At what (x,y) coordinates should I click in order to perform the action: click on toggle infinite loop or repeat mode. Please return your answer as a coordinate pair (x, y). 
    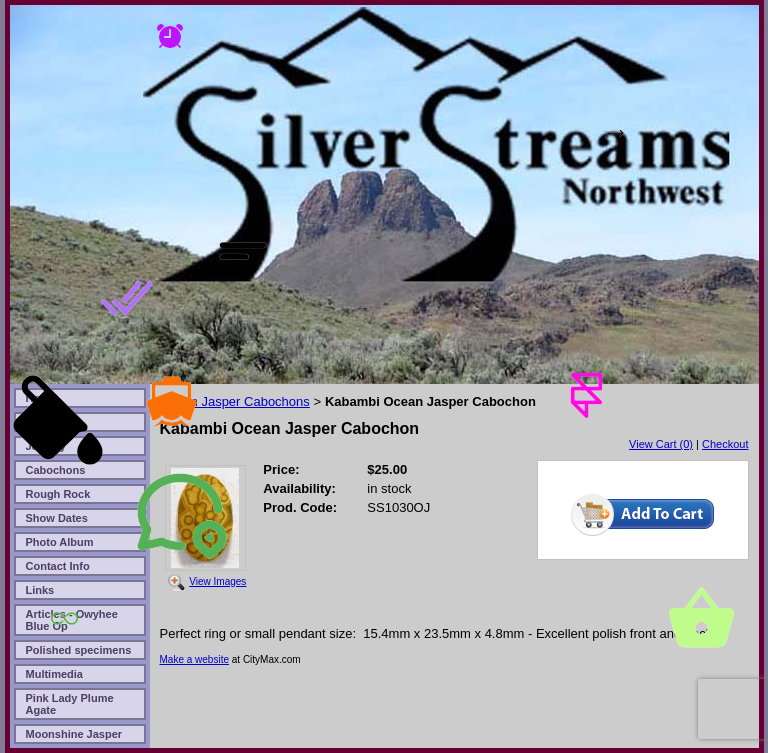
    Looking at the image, I should click on (64, 618).